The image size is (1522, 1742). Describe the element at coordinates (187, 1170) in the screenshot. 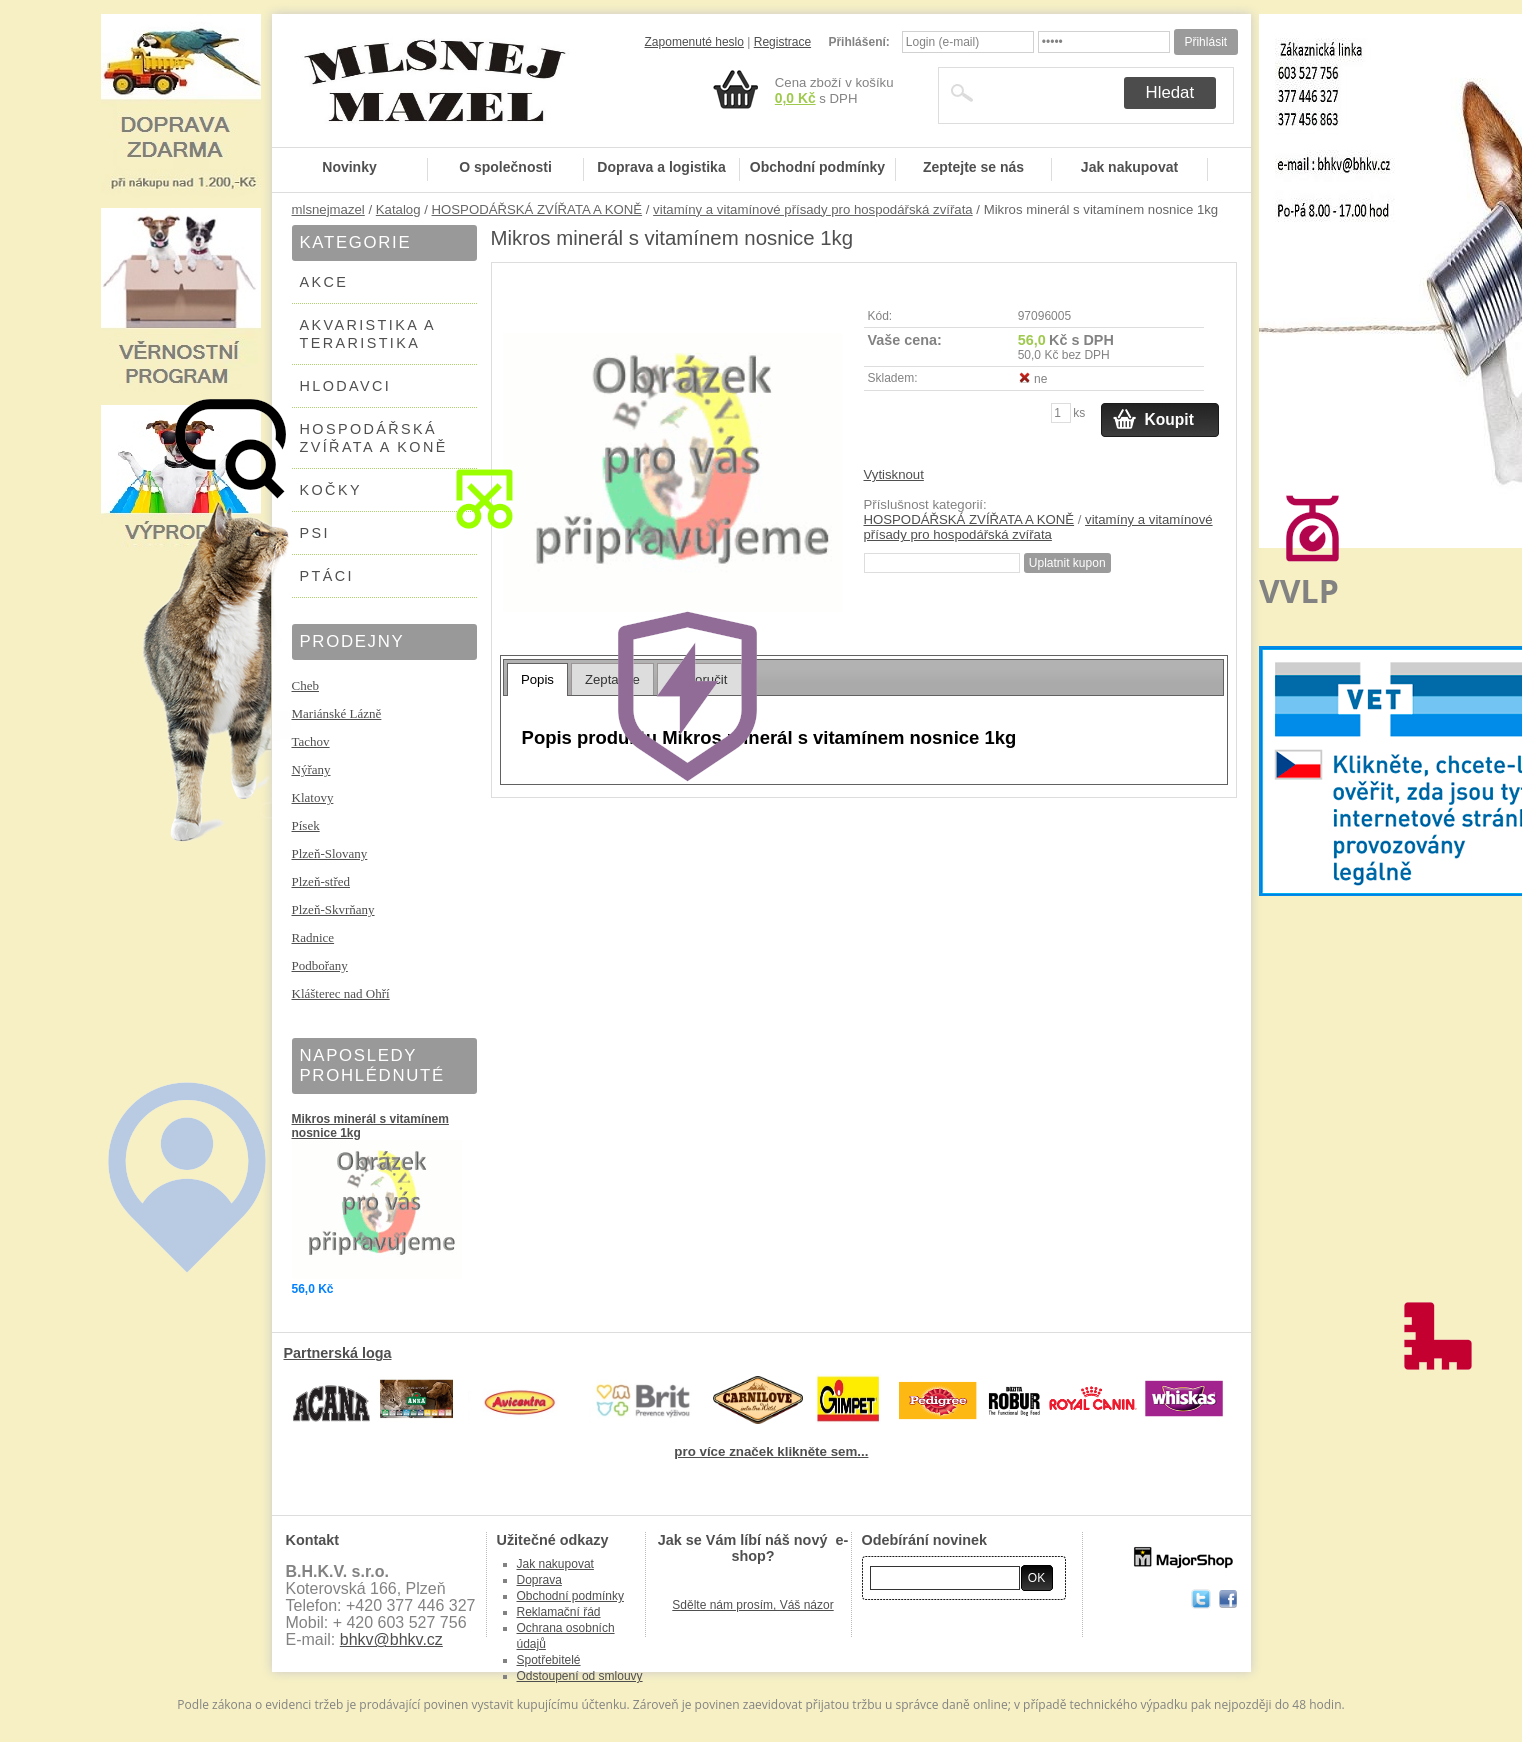

I see `view a user's location on the map` at that location.